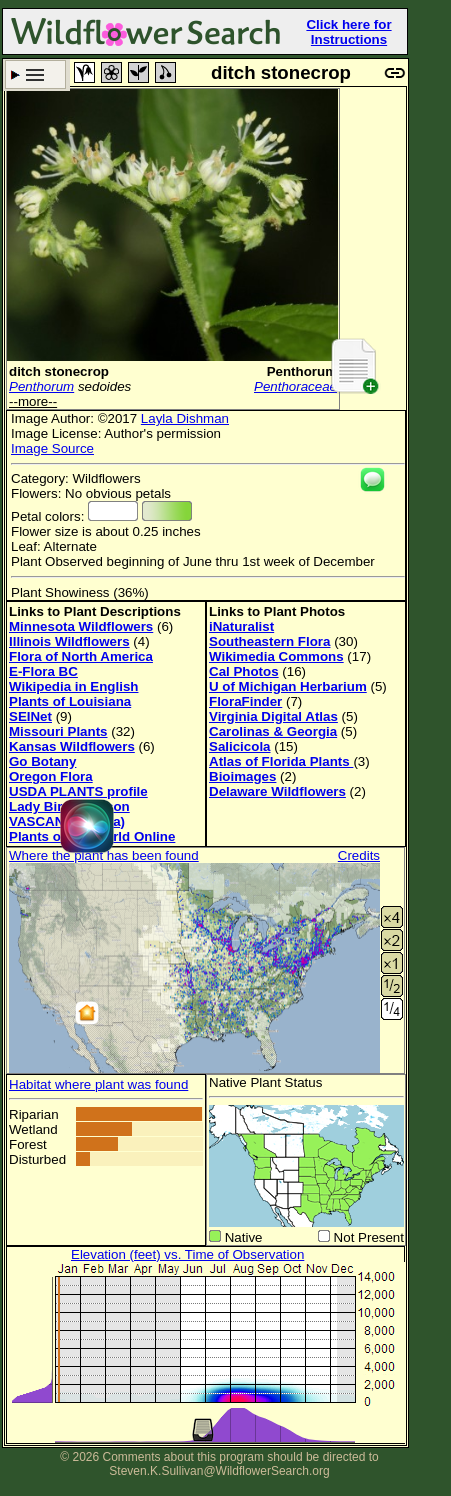 Image resolution: width=451 pixels, height=1496 pixels. What do you see at coordinates (87, 1013) in the screenshot?
I see `open the home app to control smart home devices` at bounding box center [87, 1013].